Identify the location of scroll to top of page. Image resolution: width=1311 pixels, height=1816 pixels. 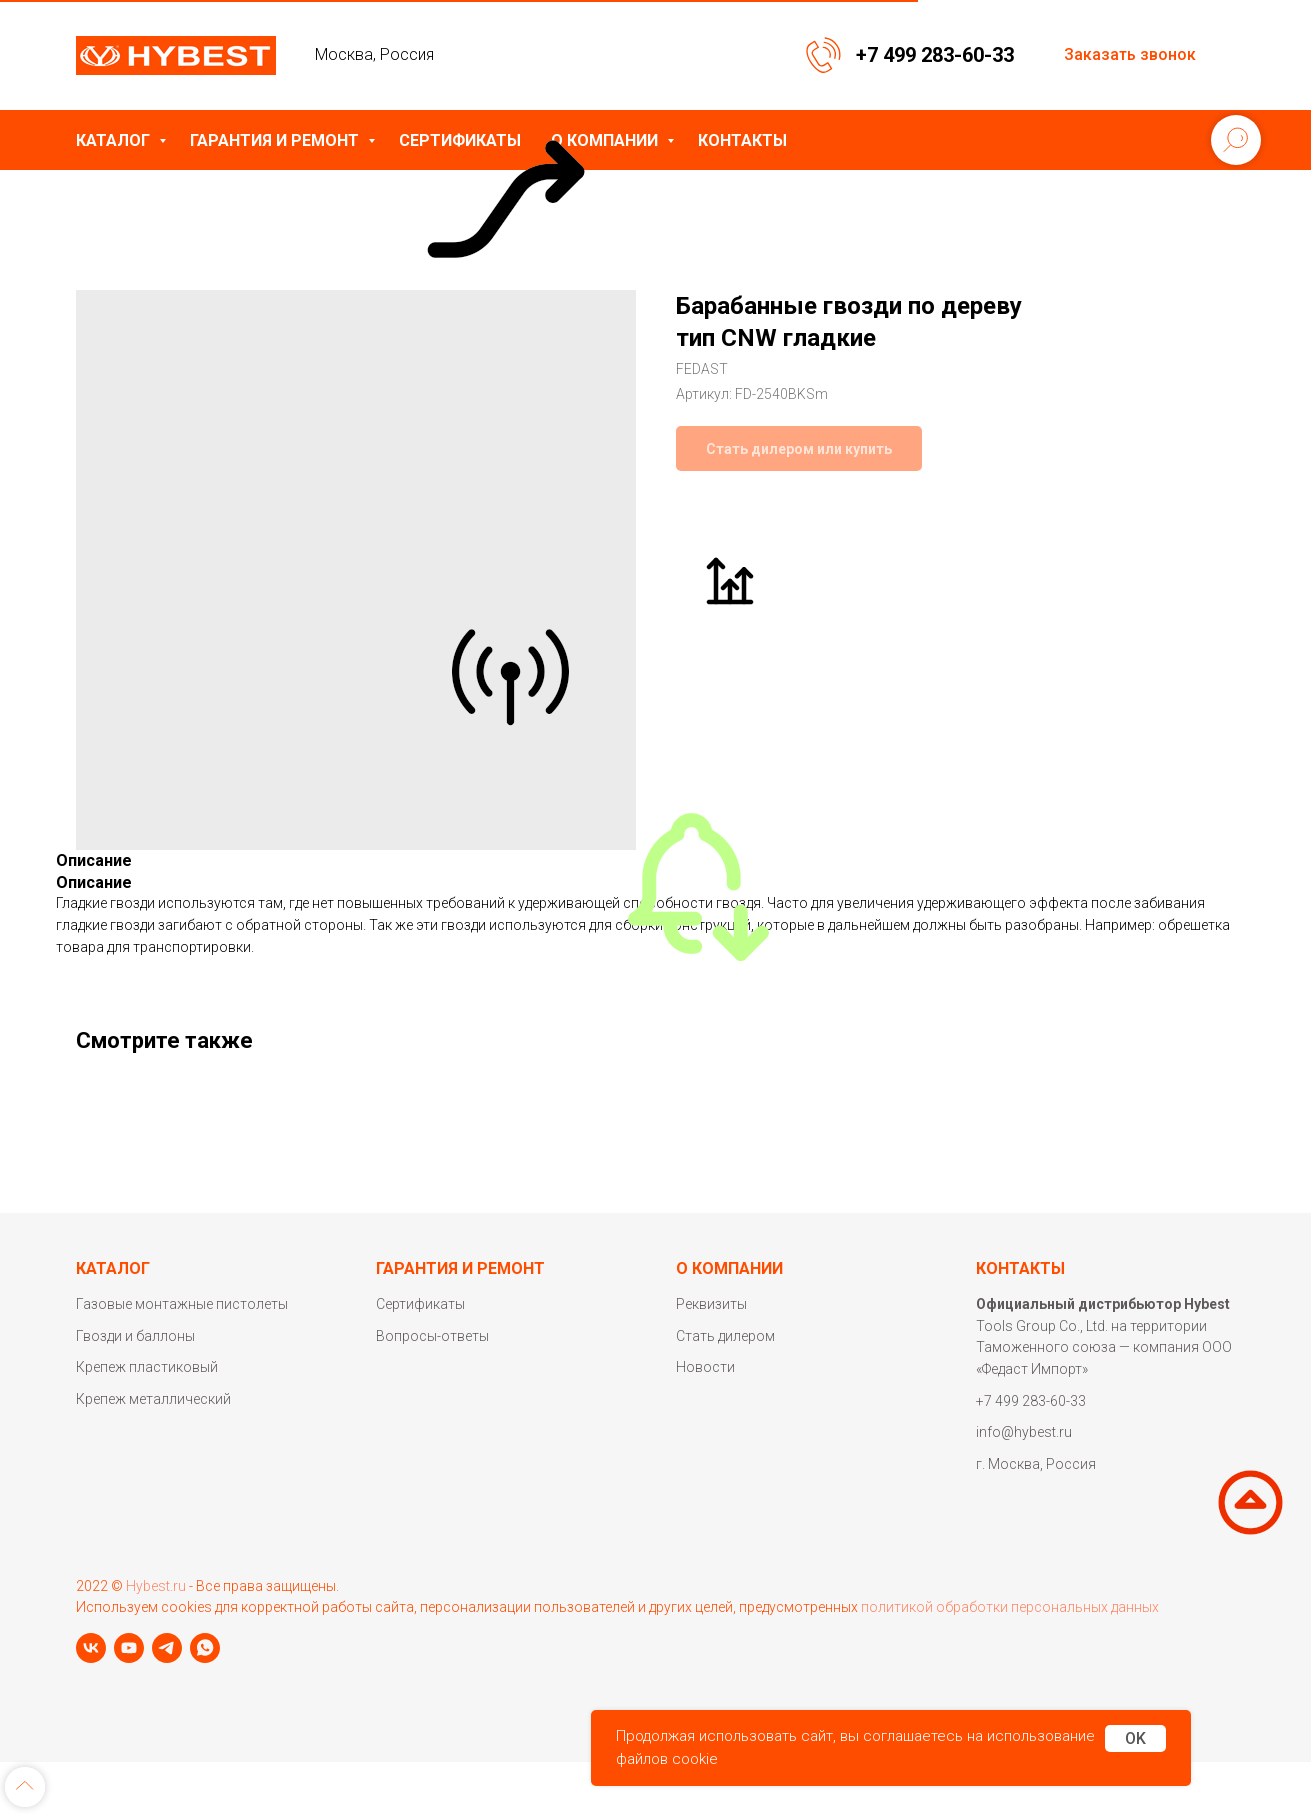
(1250, 1502).